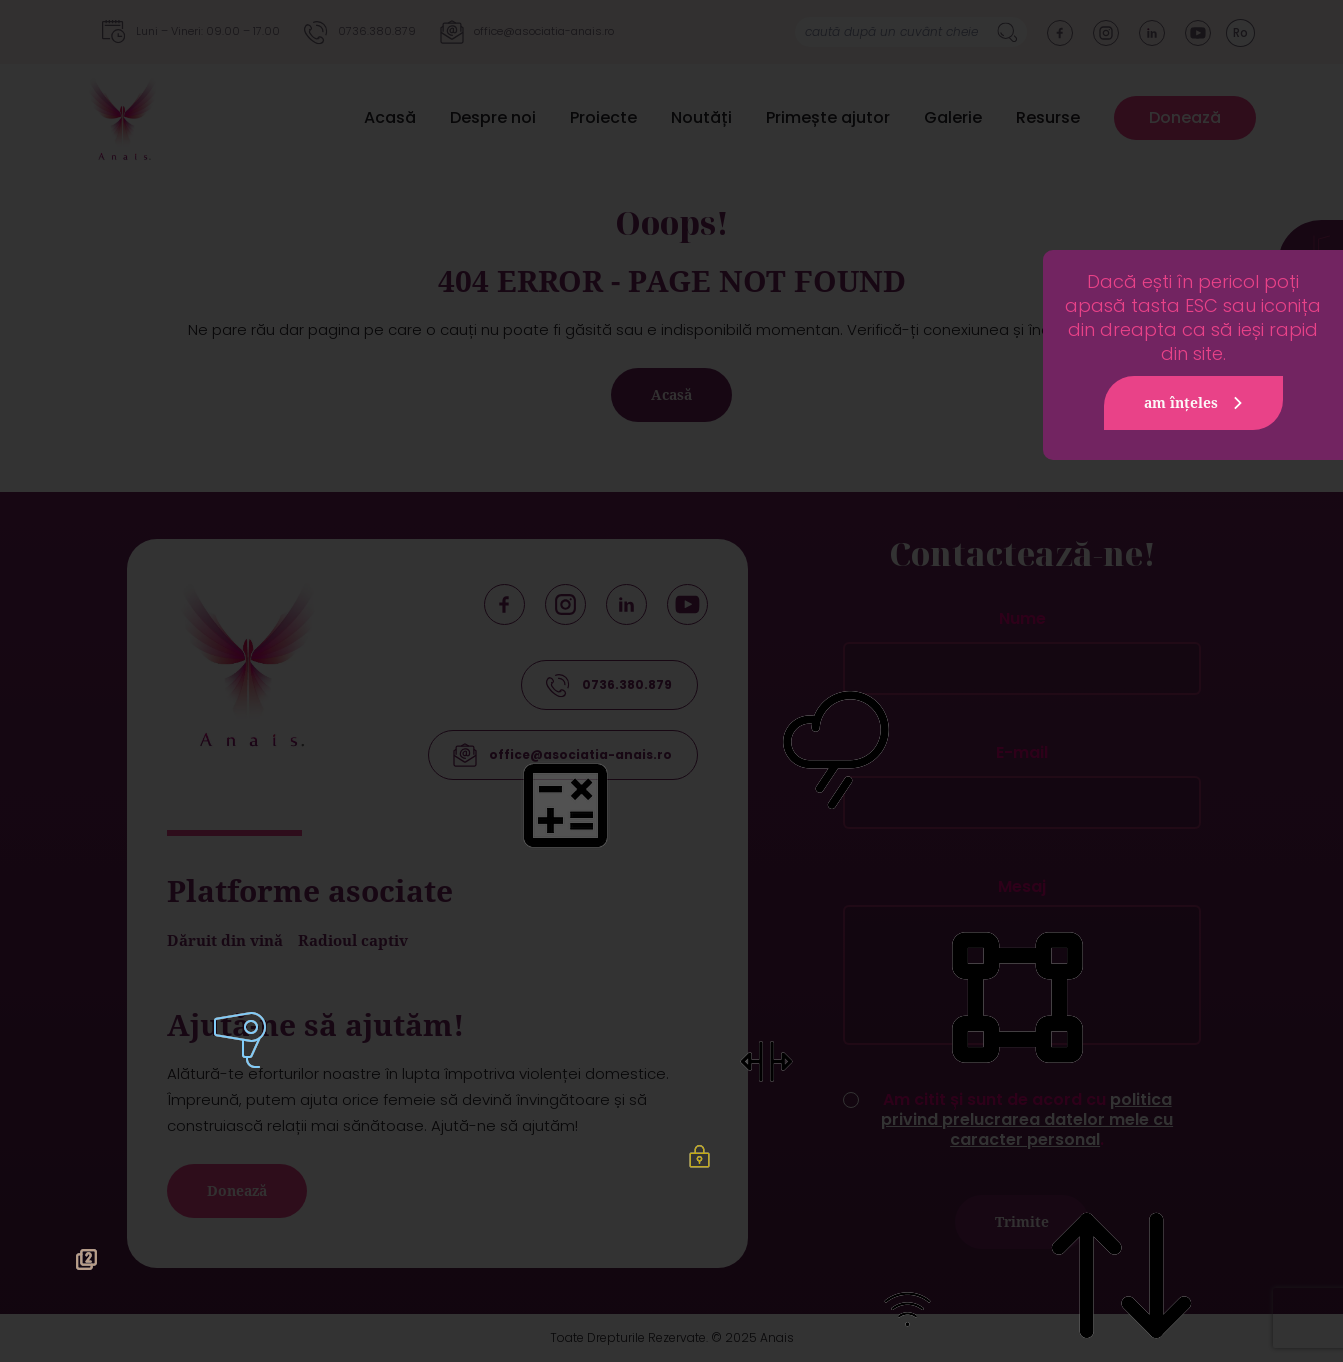  Describe the element at coordinates (241, 1037) in the screenshot. I see `access hair styling or beauty tools` at that location.